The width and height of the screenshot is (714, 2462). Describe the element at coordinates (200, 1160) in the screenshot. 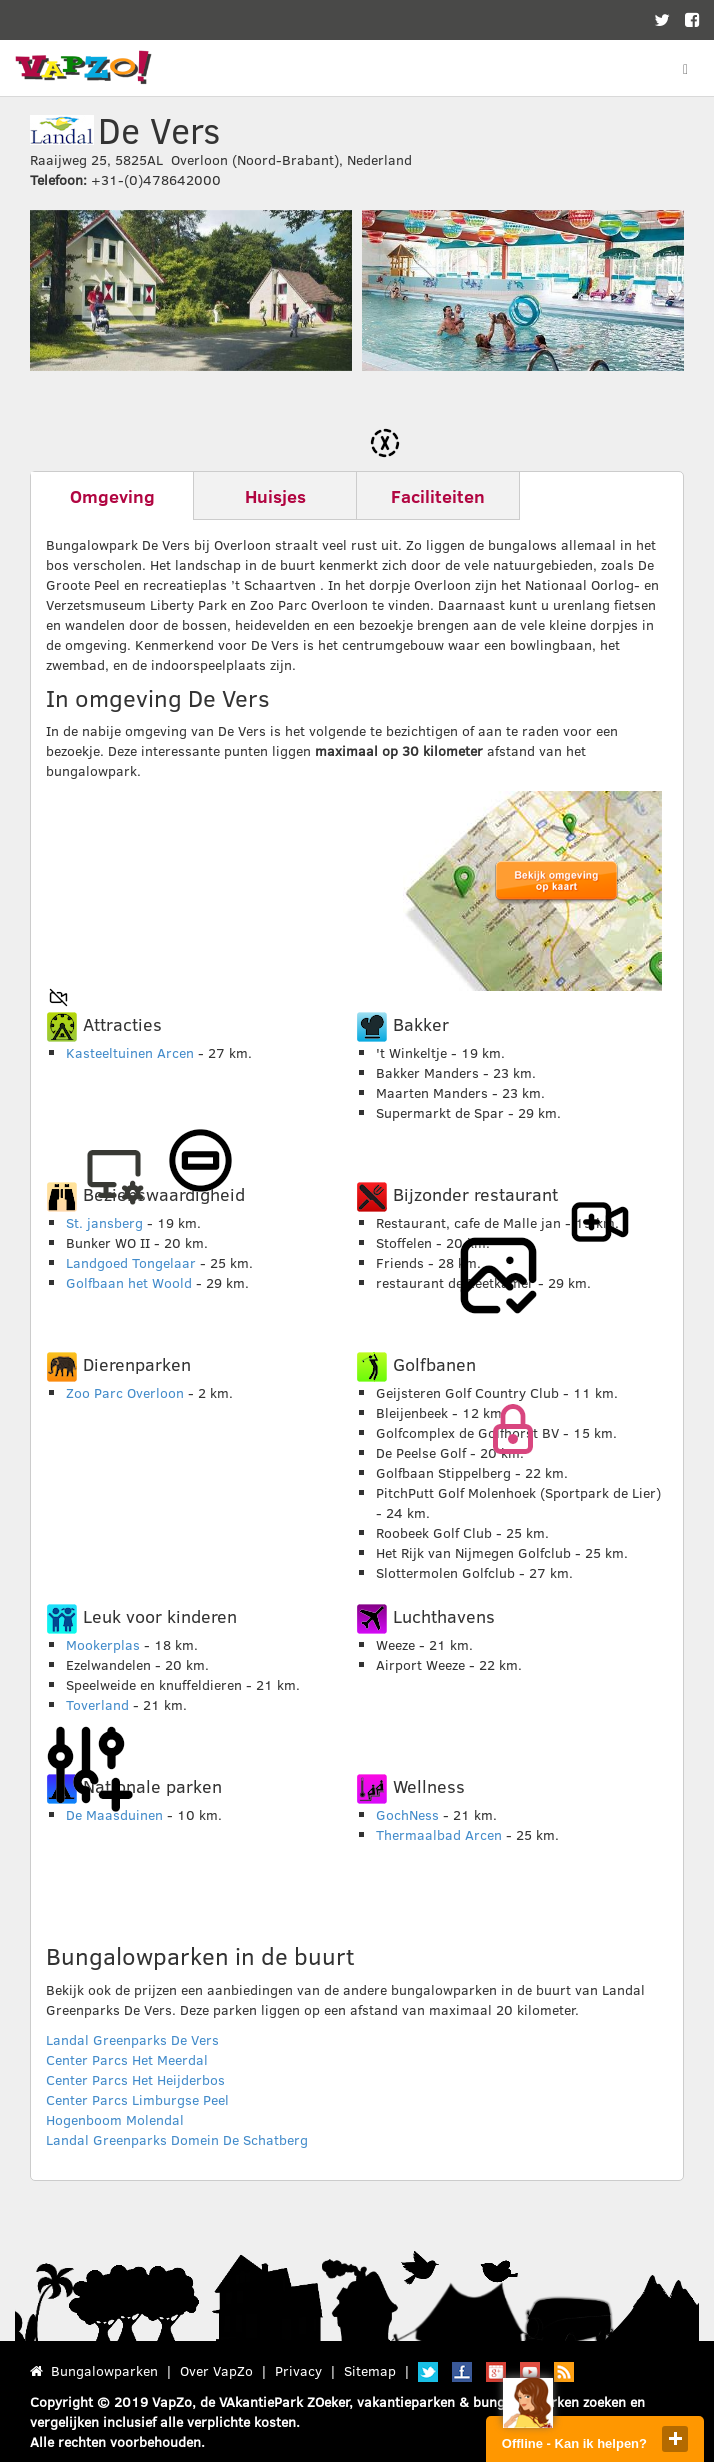

I see `remove or delete an item` at that location.